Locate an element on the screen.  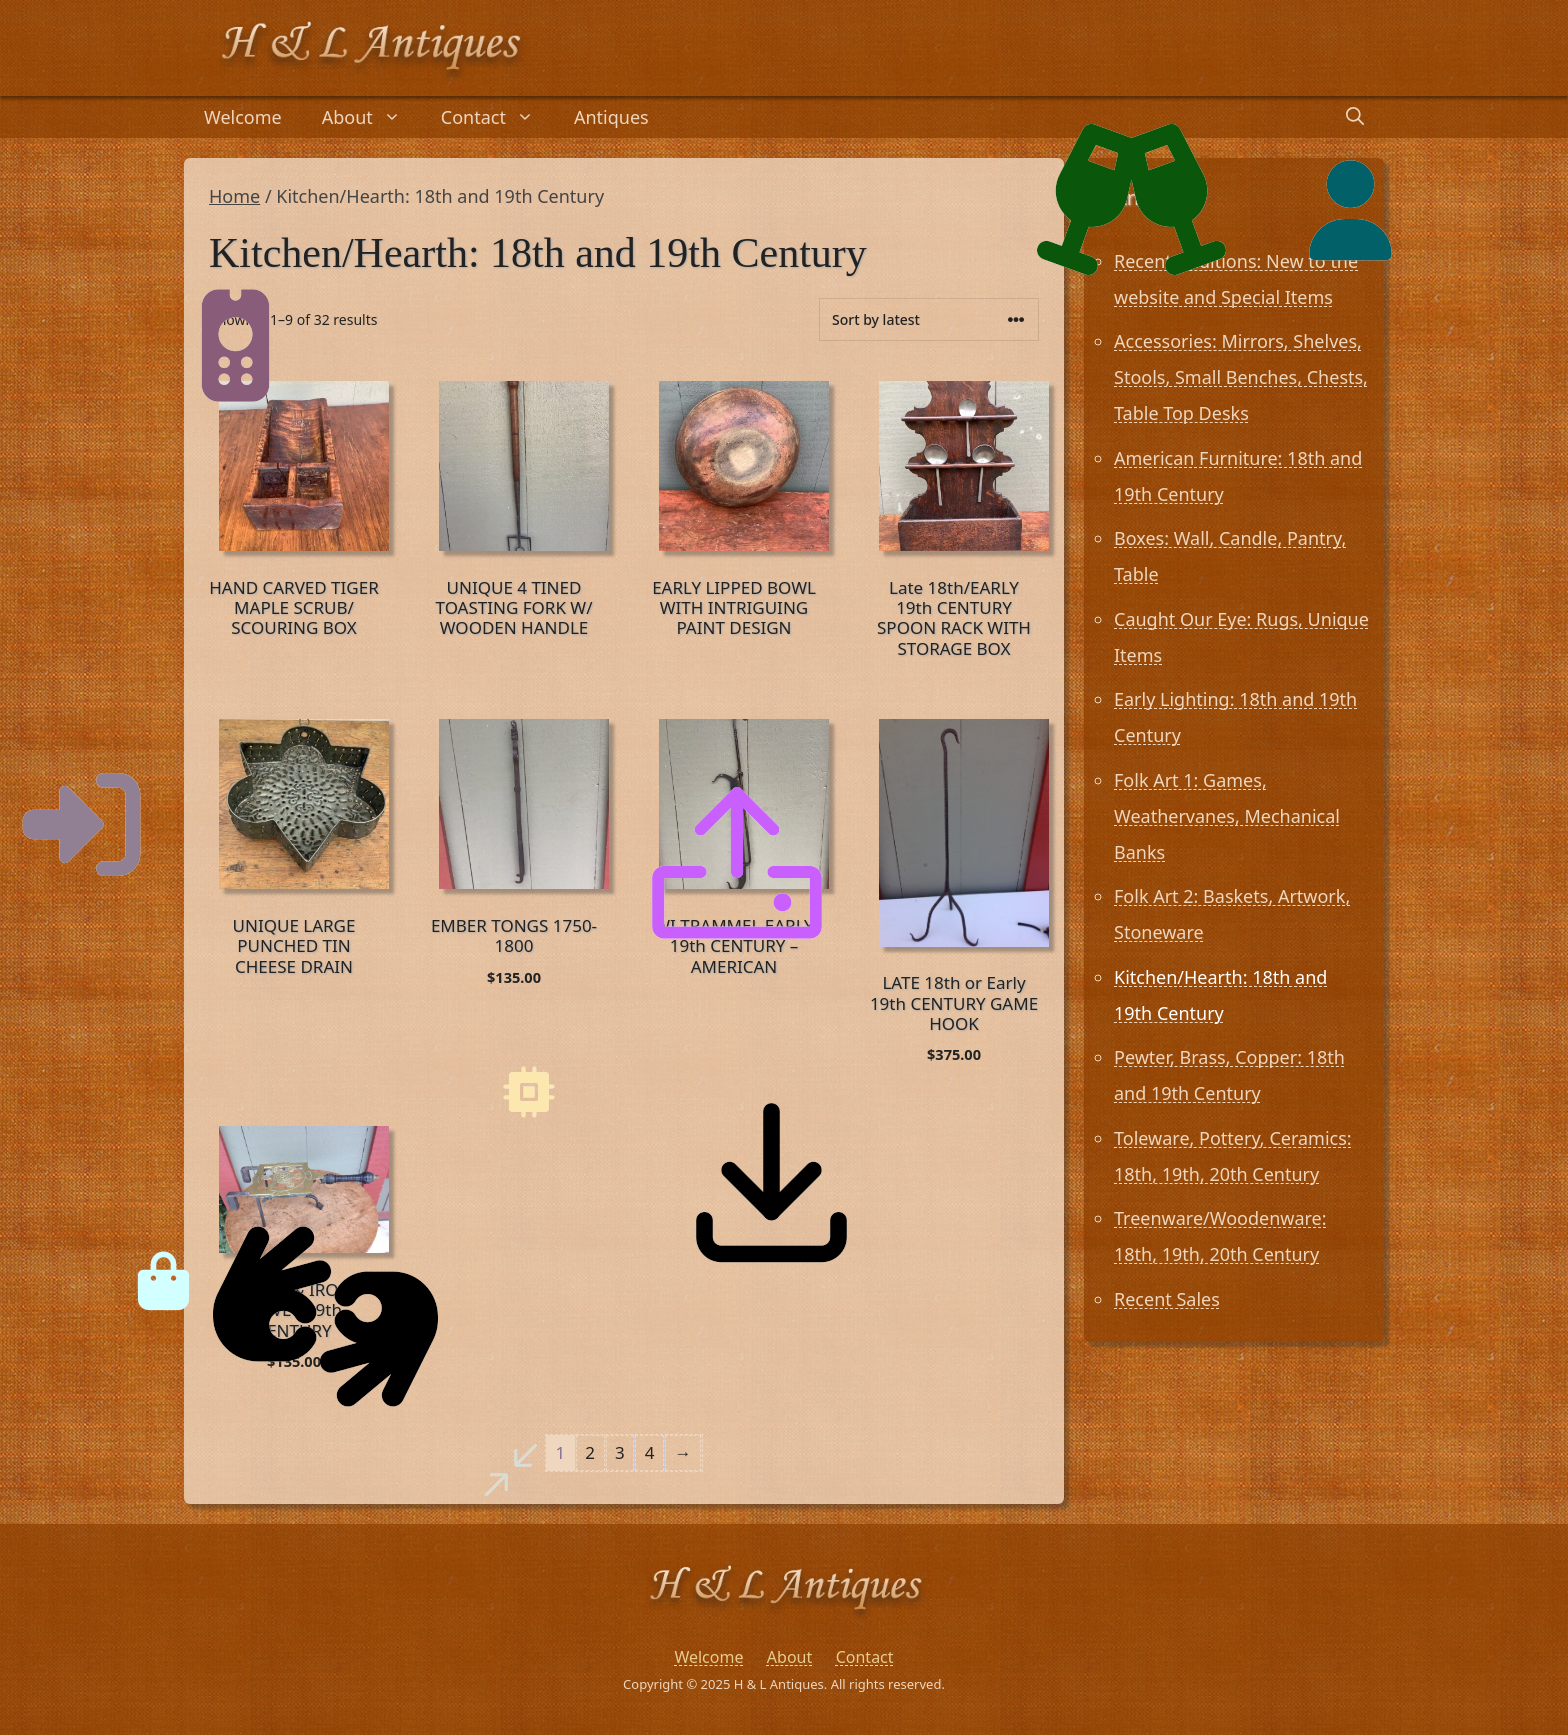
view your profile is located at coordinates (1350, 209).